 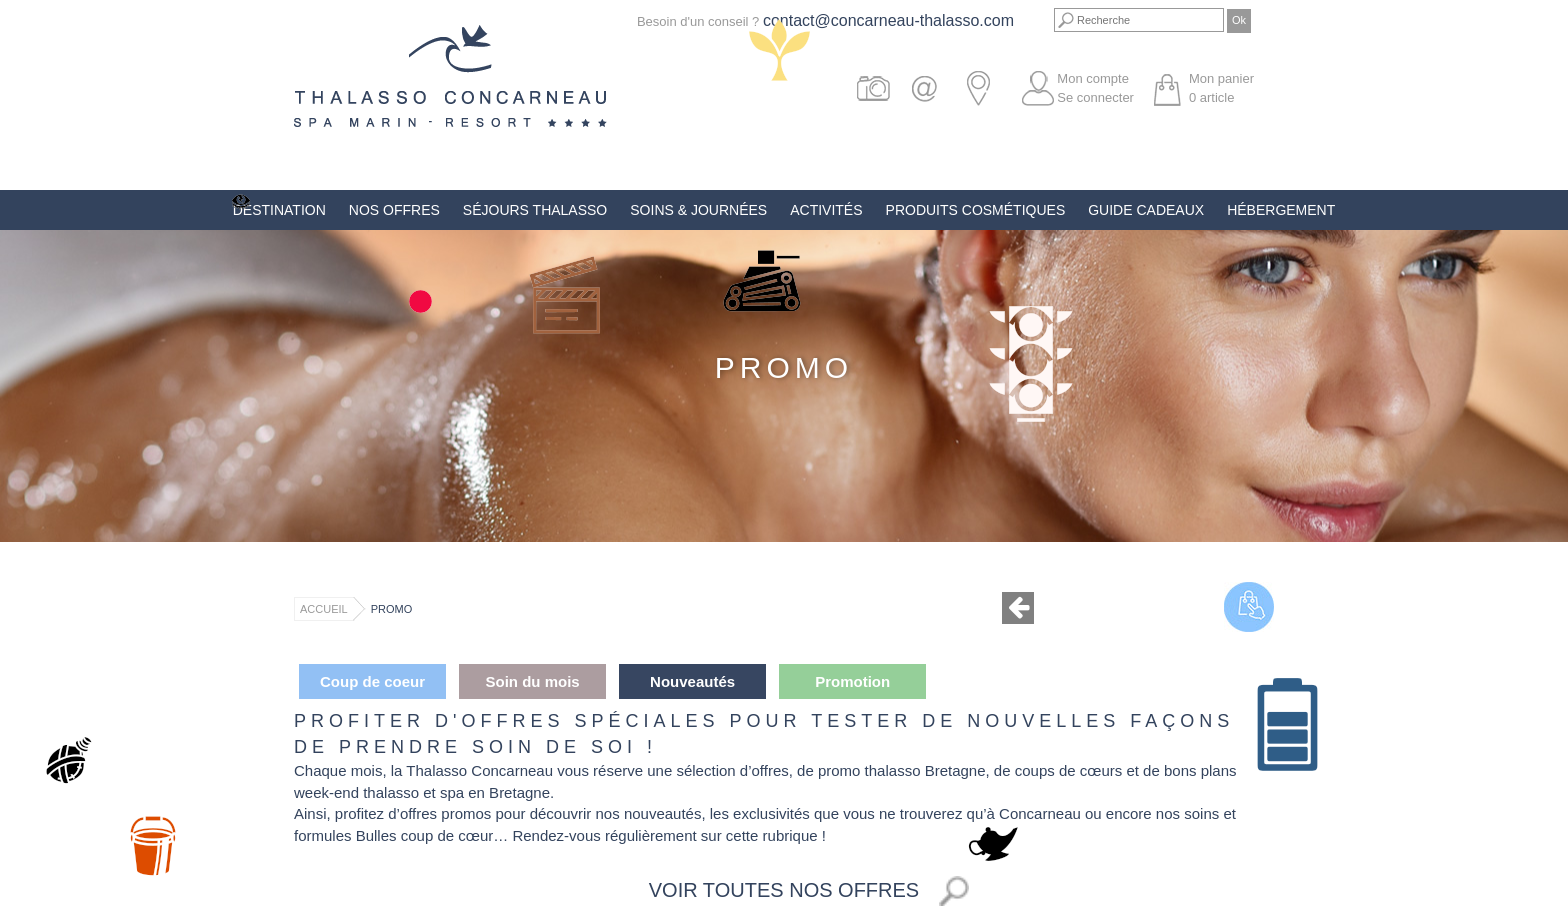 I want to click on indicates ready status or go signal, so click(x=1031, y=364).